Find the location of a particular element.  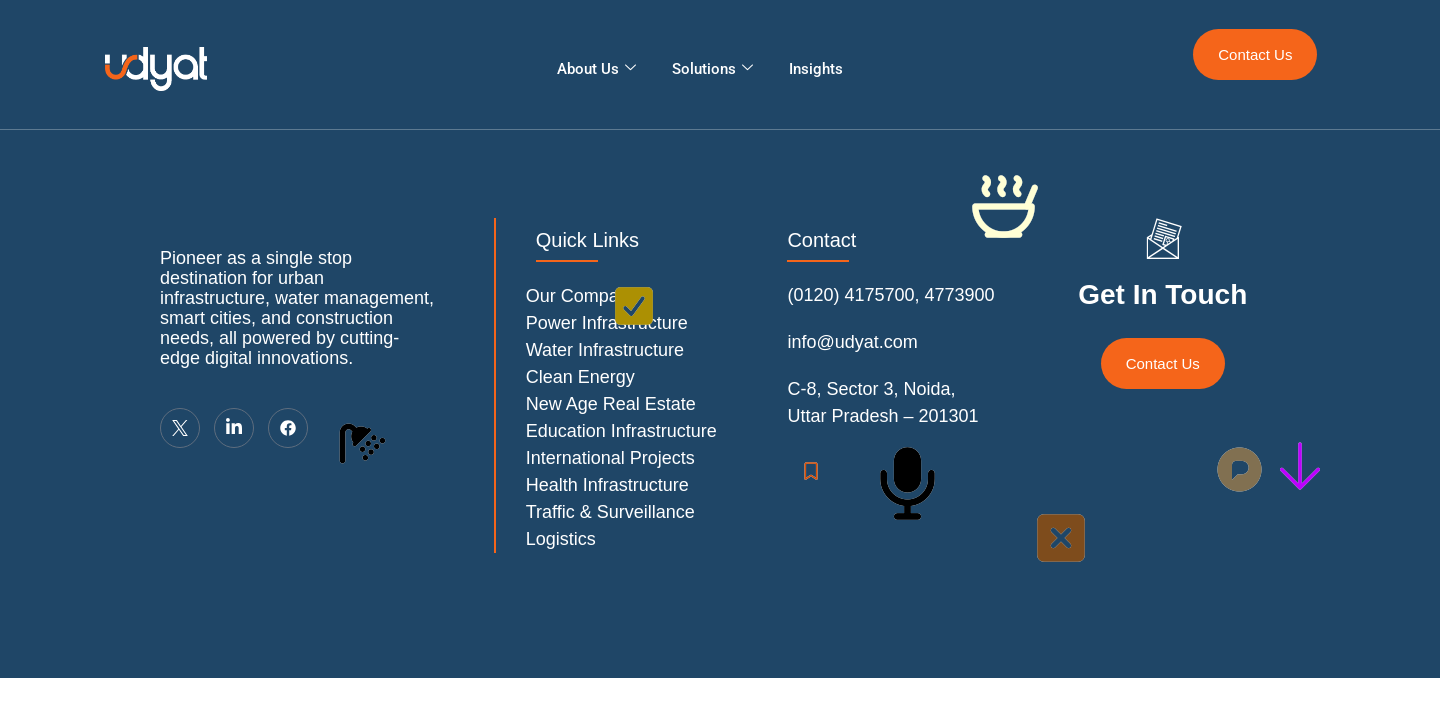

close or dismiss a window is located at coordinates (1061, 538).